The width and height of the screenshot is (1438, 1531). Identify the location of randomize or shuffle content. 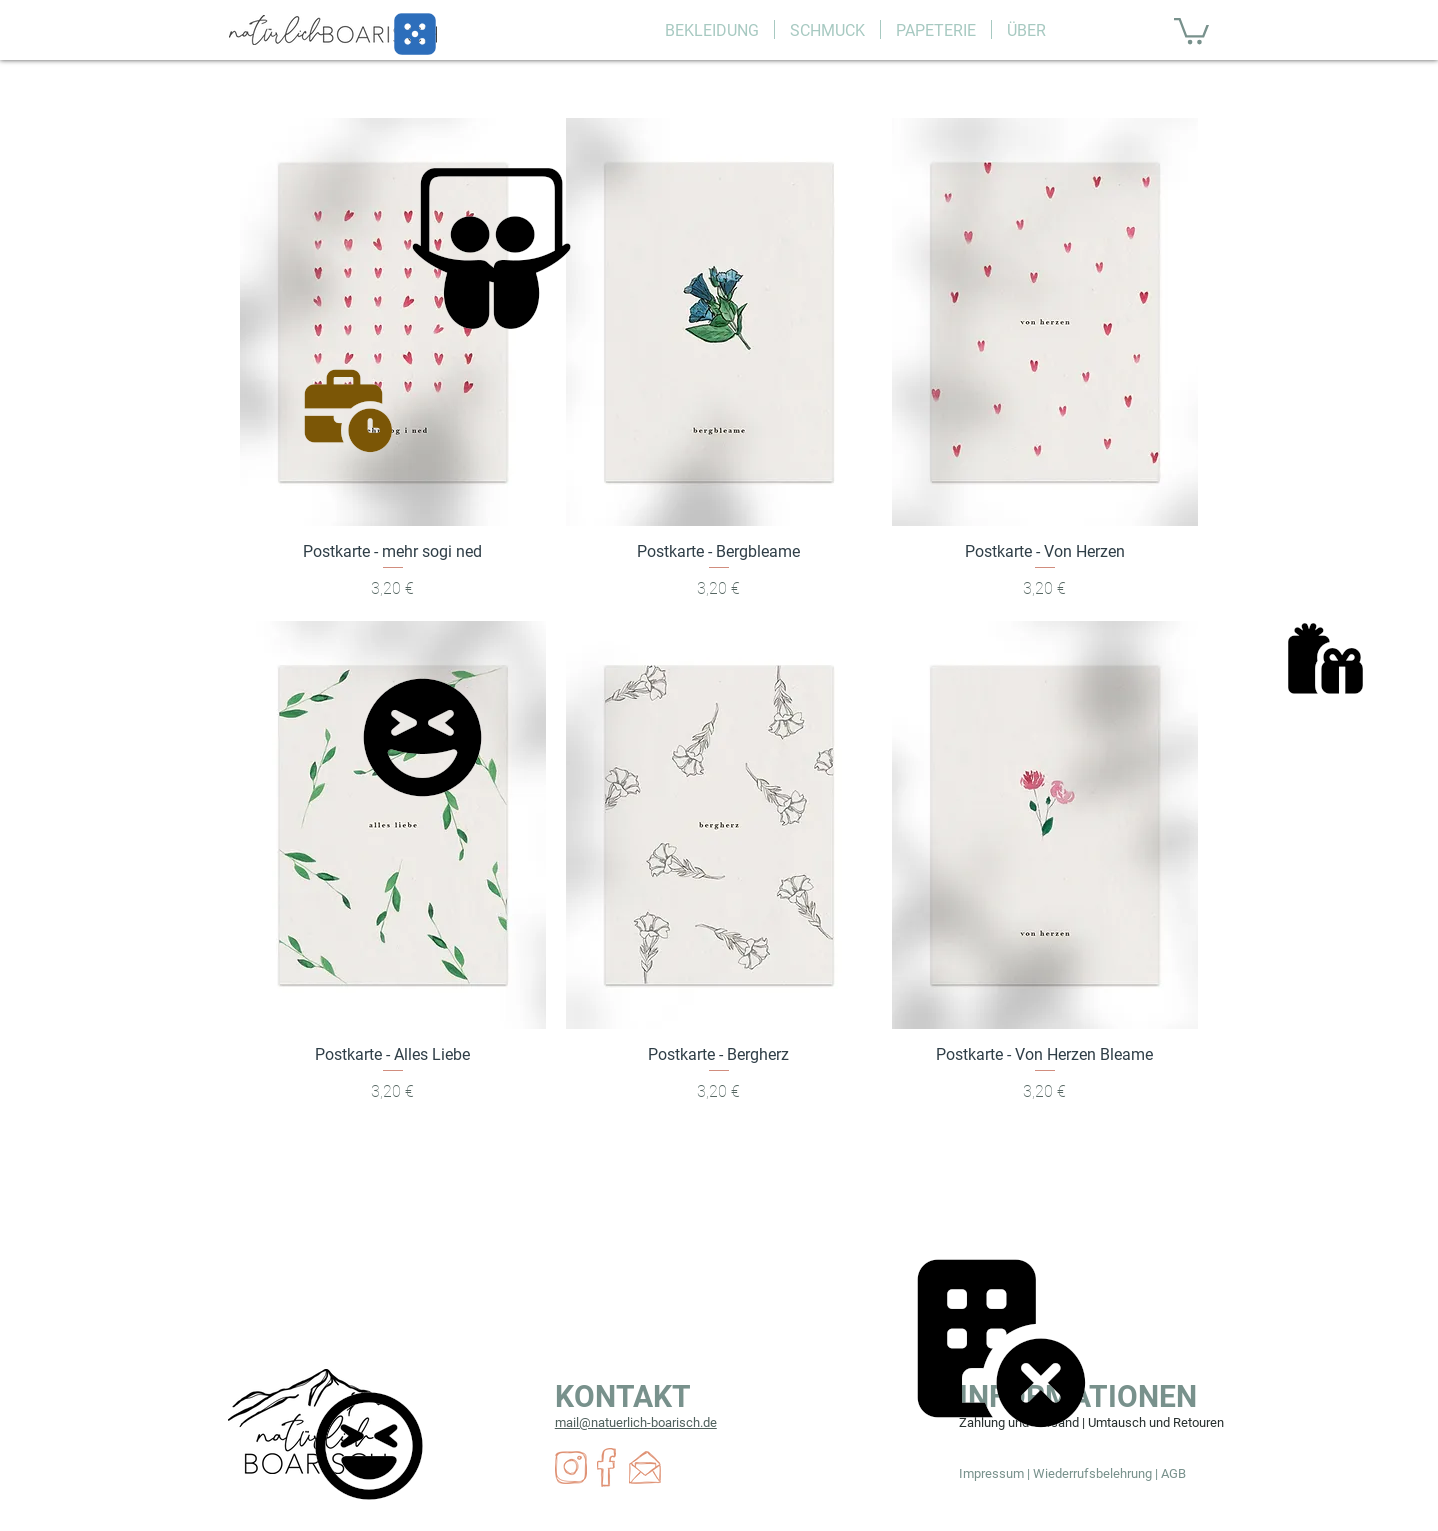
(415, 34).